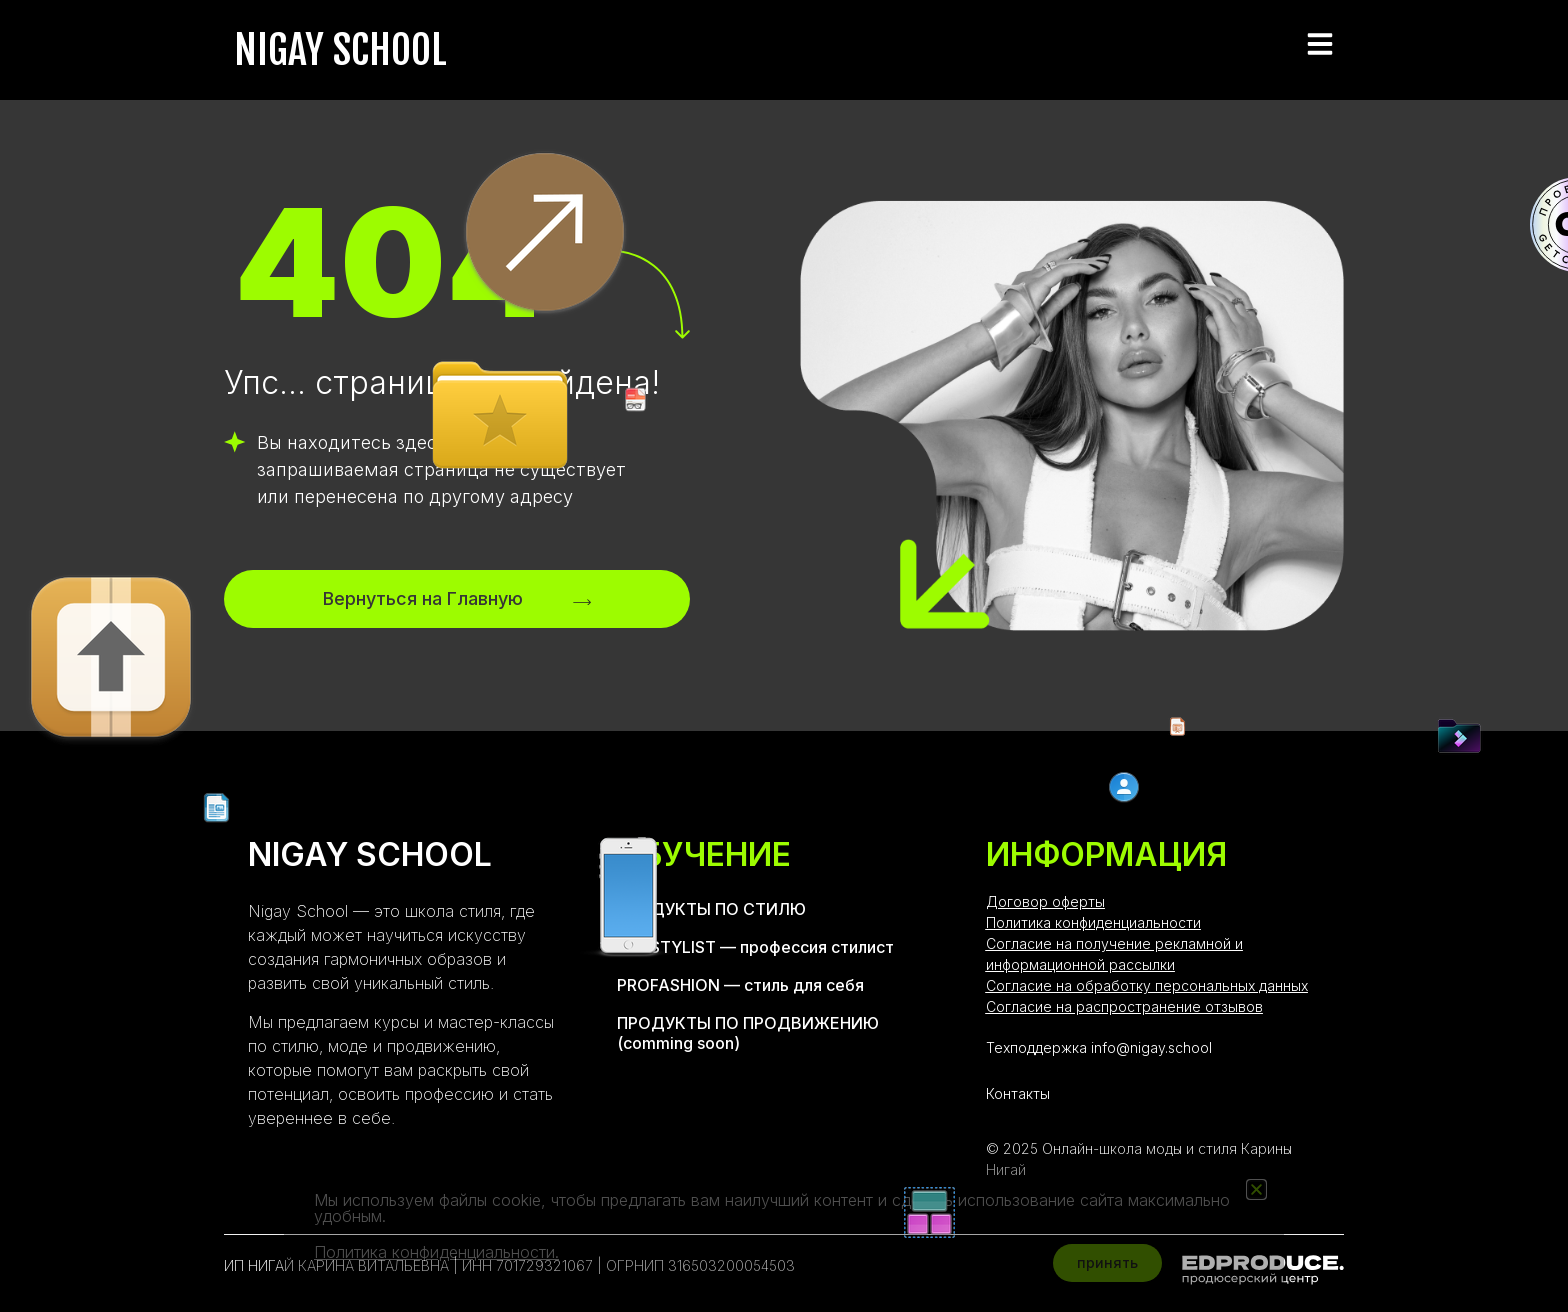 The height and width of the screenshot is (1312, 1568). Describe the element at coordinates (1124, 787) in the screenshot. I see `view user profile information` at that location.